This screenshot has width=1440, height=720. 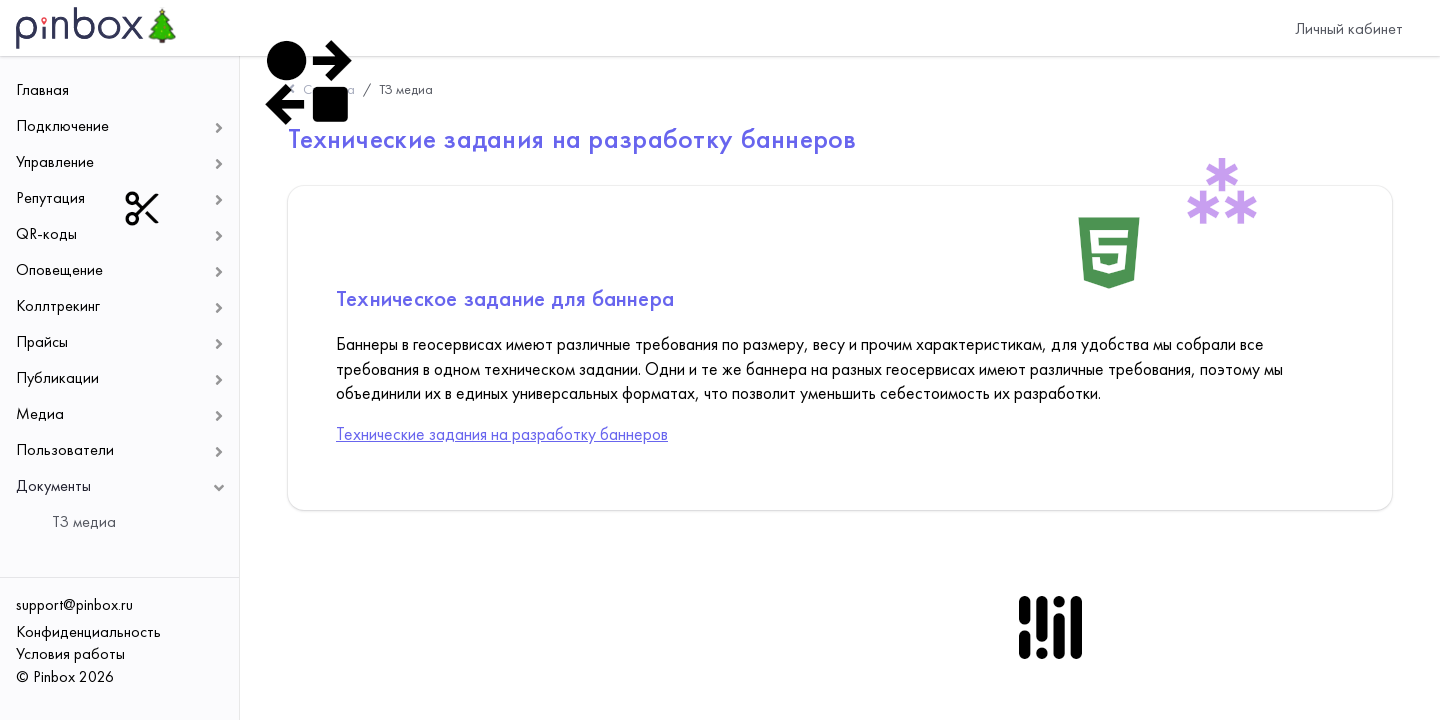 I want to click on connect to the fediverse network, so click(x=1222, y=193).